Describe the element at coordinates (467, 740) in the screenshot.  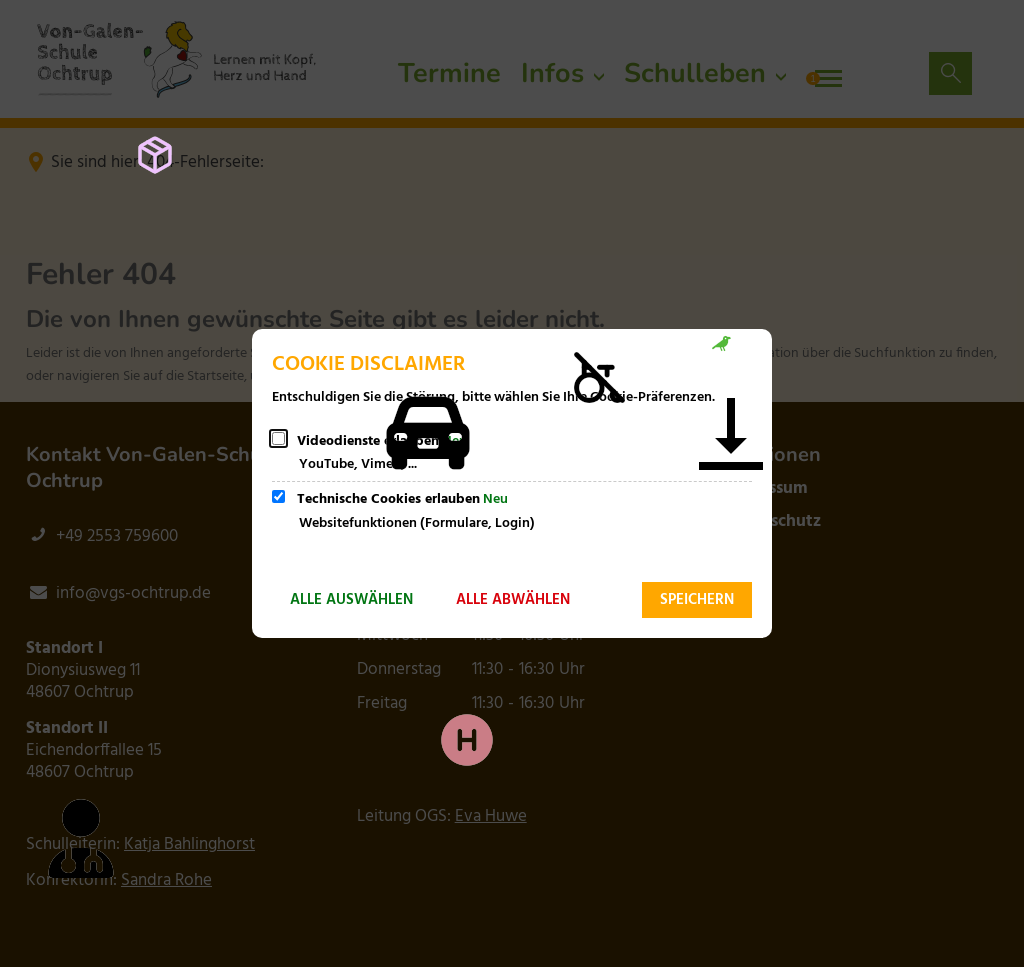
I see `indicates a hospital or medical facility nearby` at that location.